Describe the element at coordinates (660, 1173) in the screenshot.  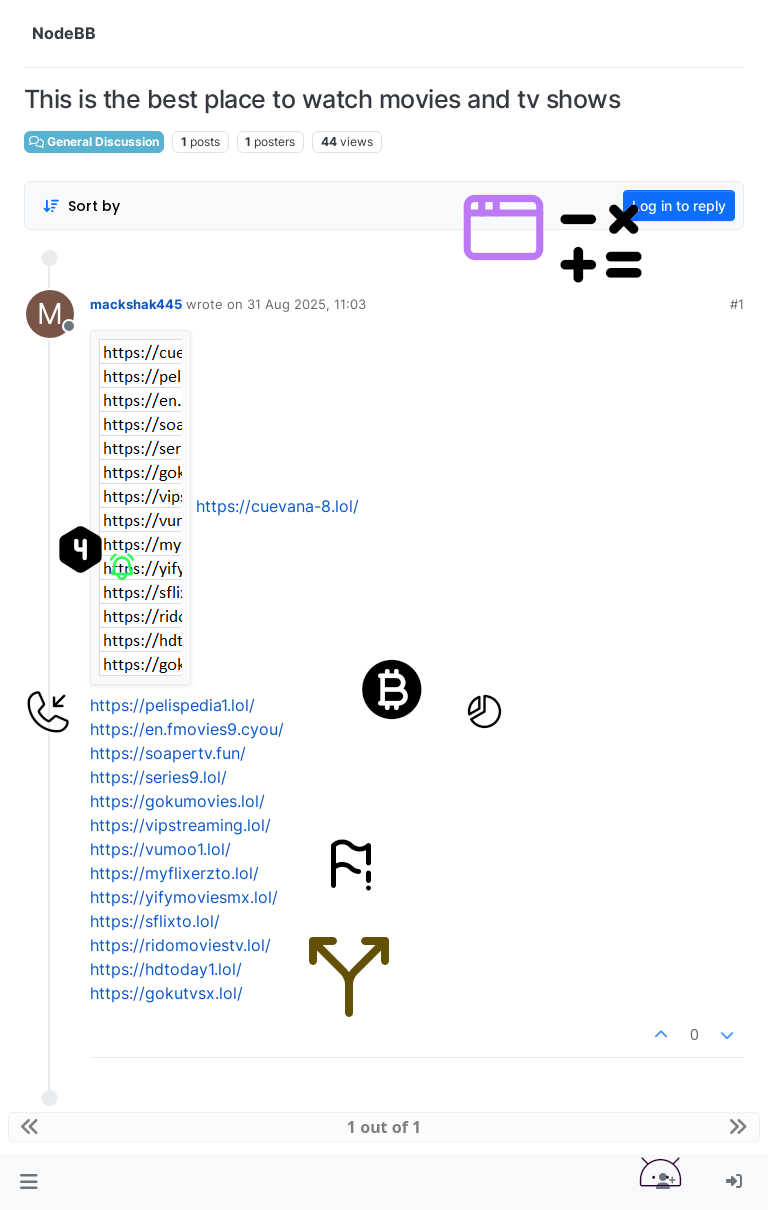
I see `android operating system logo` at that location.